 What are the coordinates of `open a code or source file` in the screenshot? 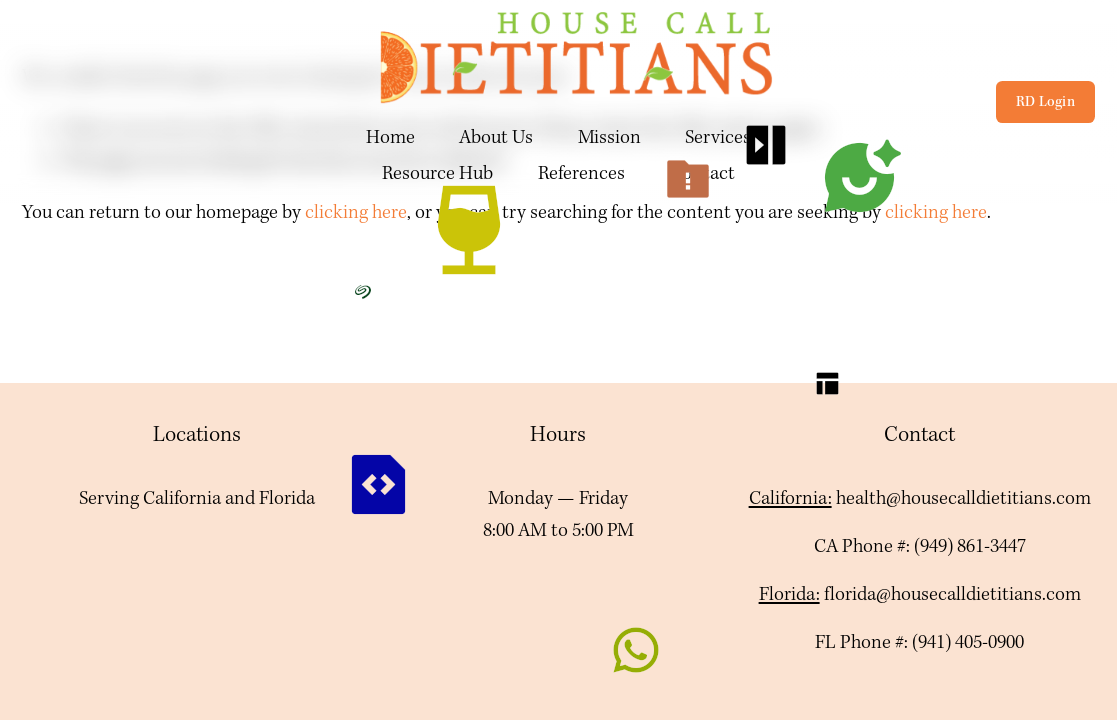 It's located at (378, 484).